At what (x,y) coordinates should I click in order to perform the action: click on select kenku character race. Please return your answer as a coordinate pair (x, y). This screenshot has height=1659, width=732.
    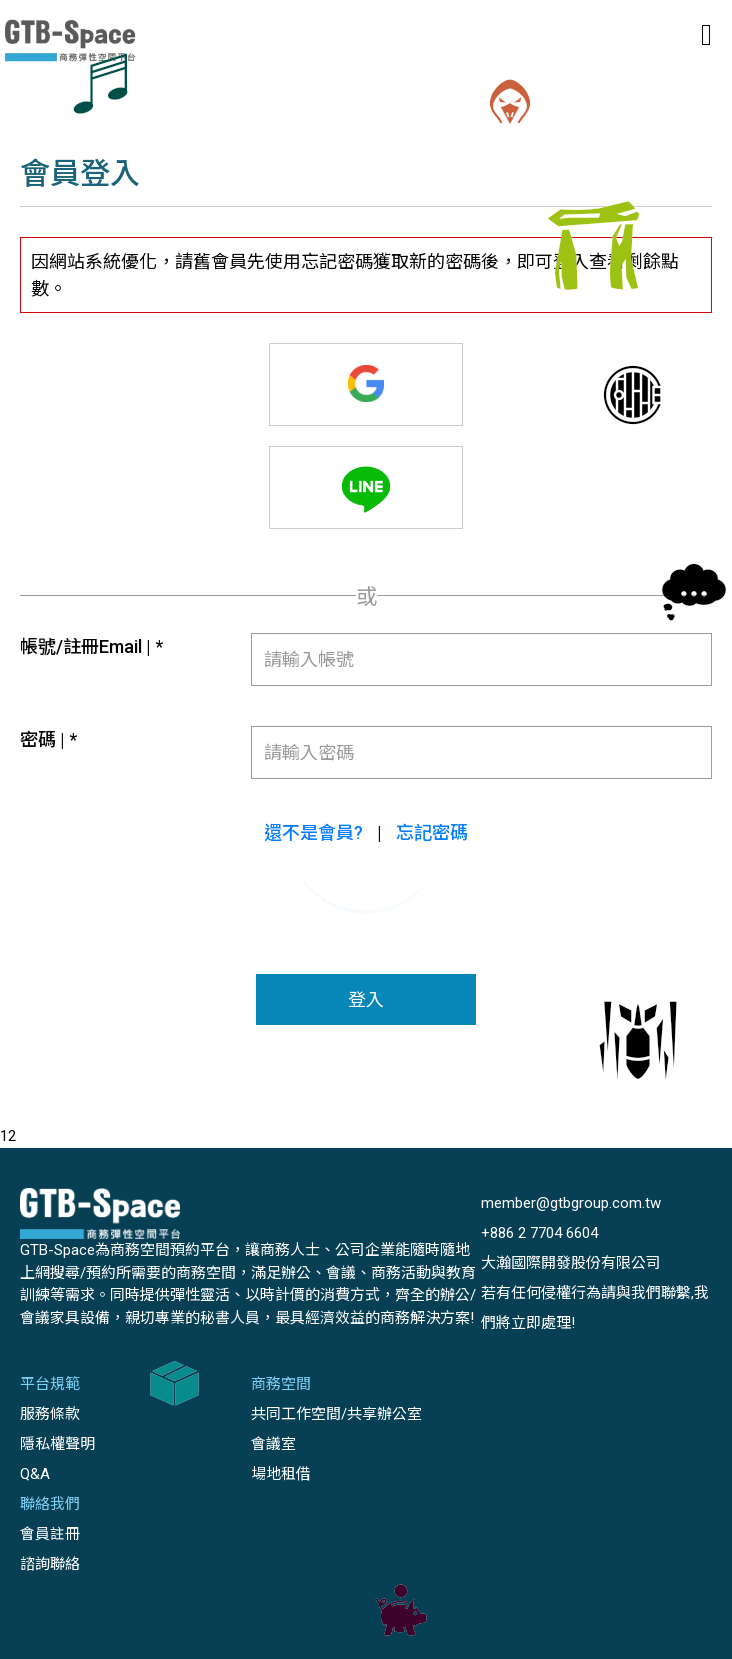
    Looking at the image, I should click on (510, 102).